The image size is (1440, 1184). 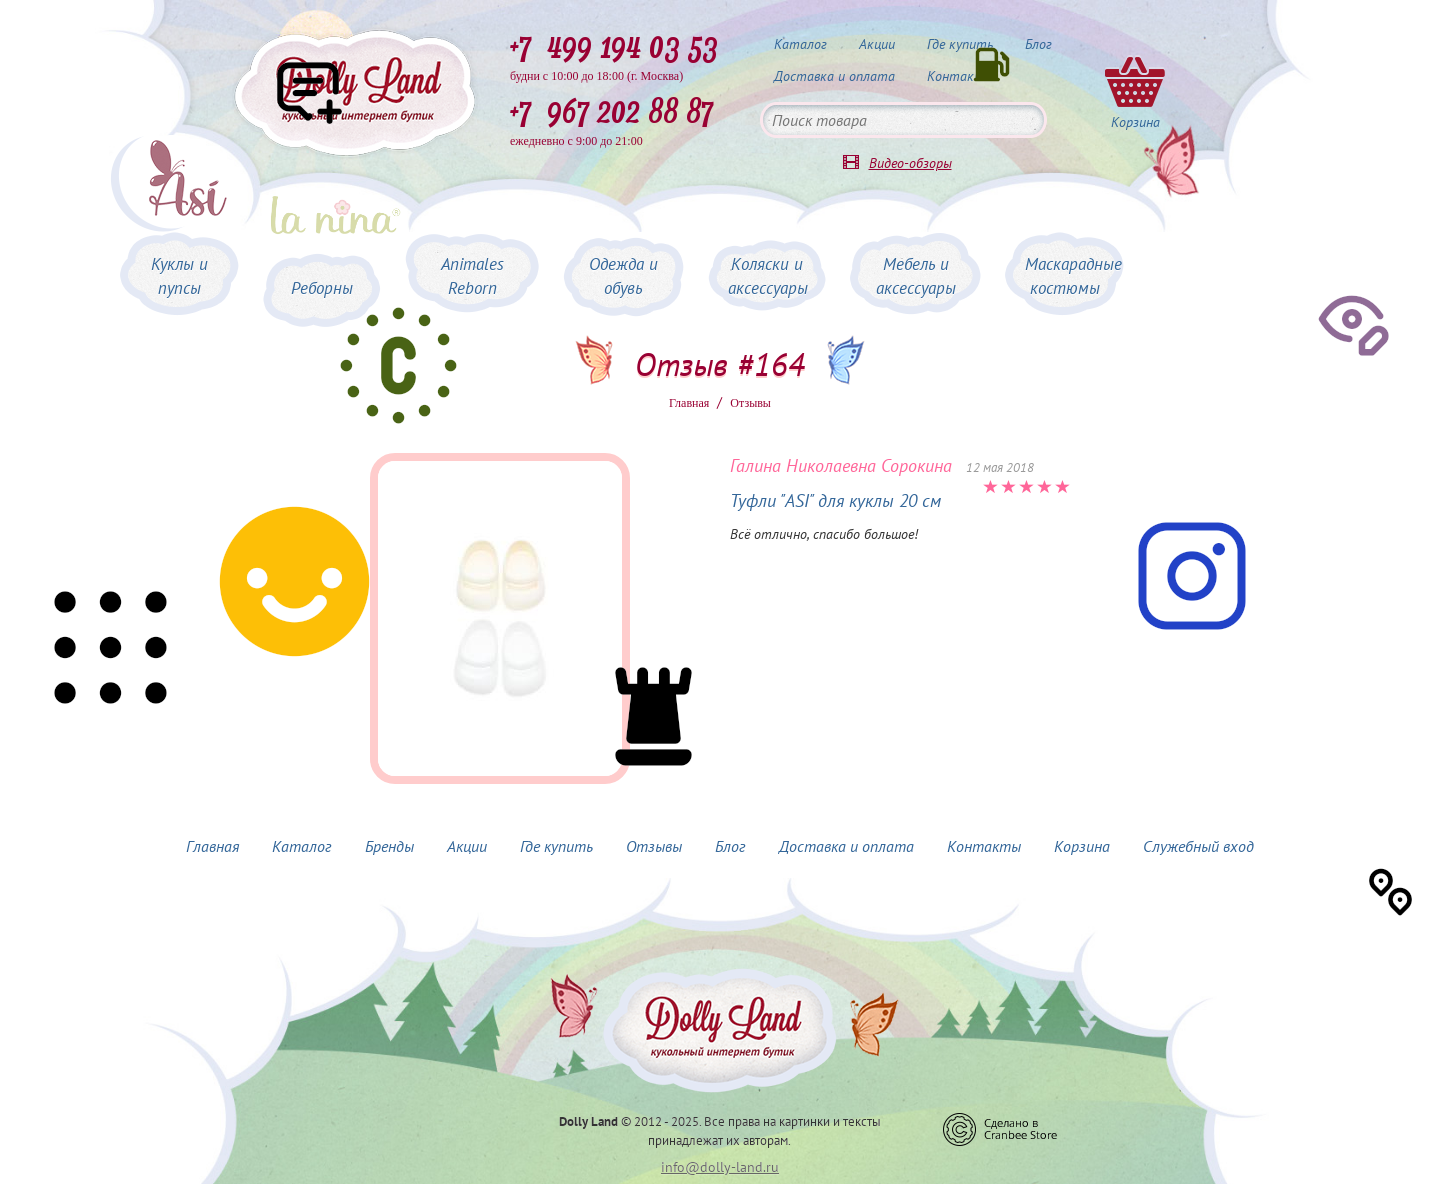 What do you see at coordinates (398, 365) in the screenshot?
I see `indicates copyright or creative commons status` at bounding box center [398, 365].